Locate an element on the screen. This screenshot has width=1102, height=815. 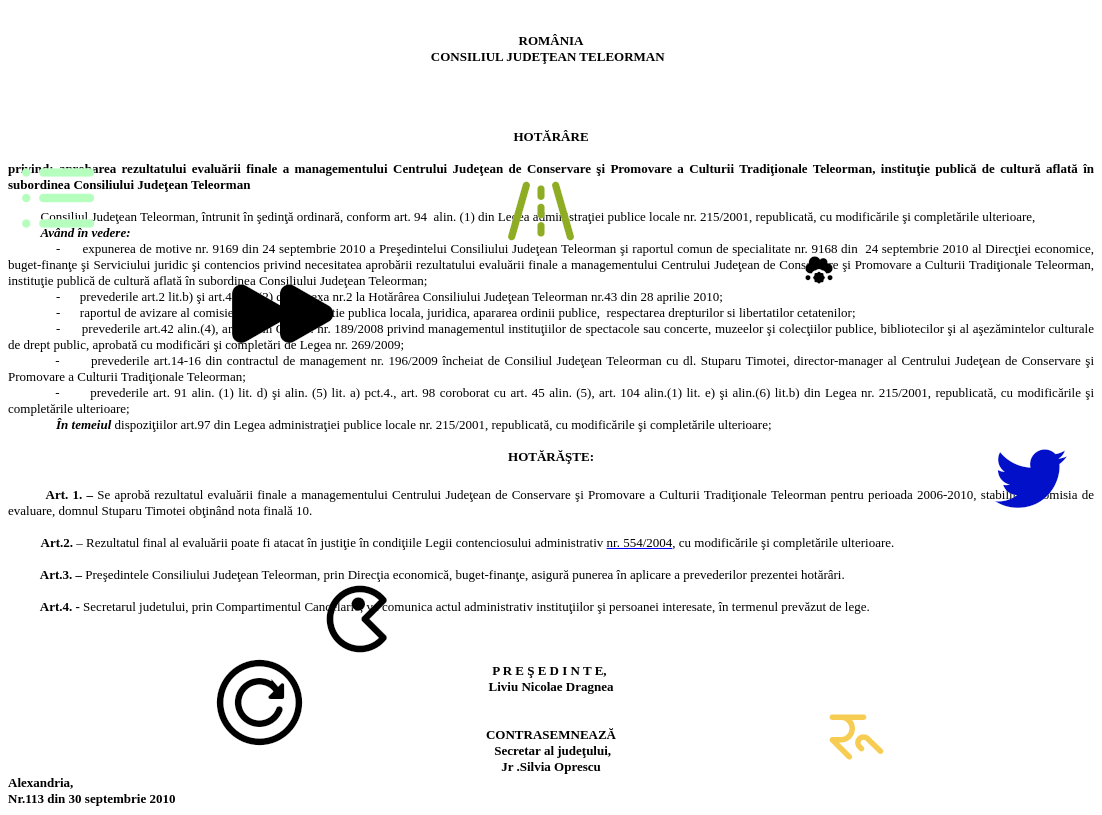
launch a retro-style game or arcade app is located at coordinates (360, 619).